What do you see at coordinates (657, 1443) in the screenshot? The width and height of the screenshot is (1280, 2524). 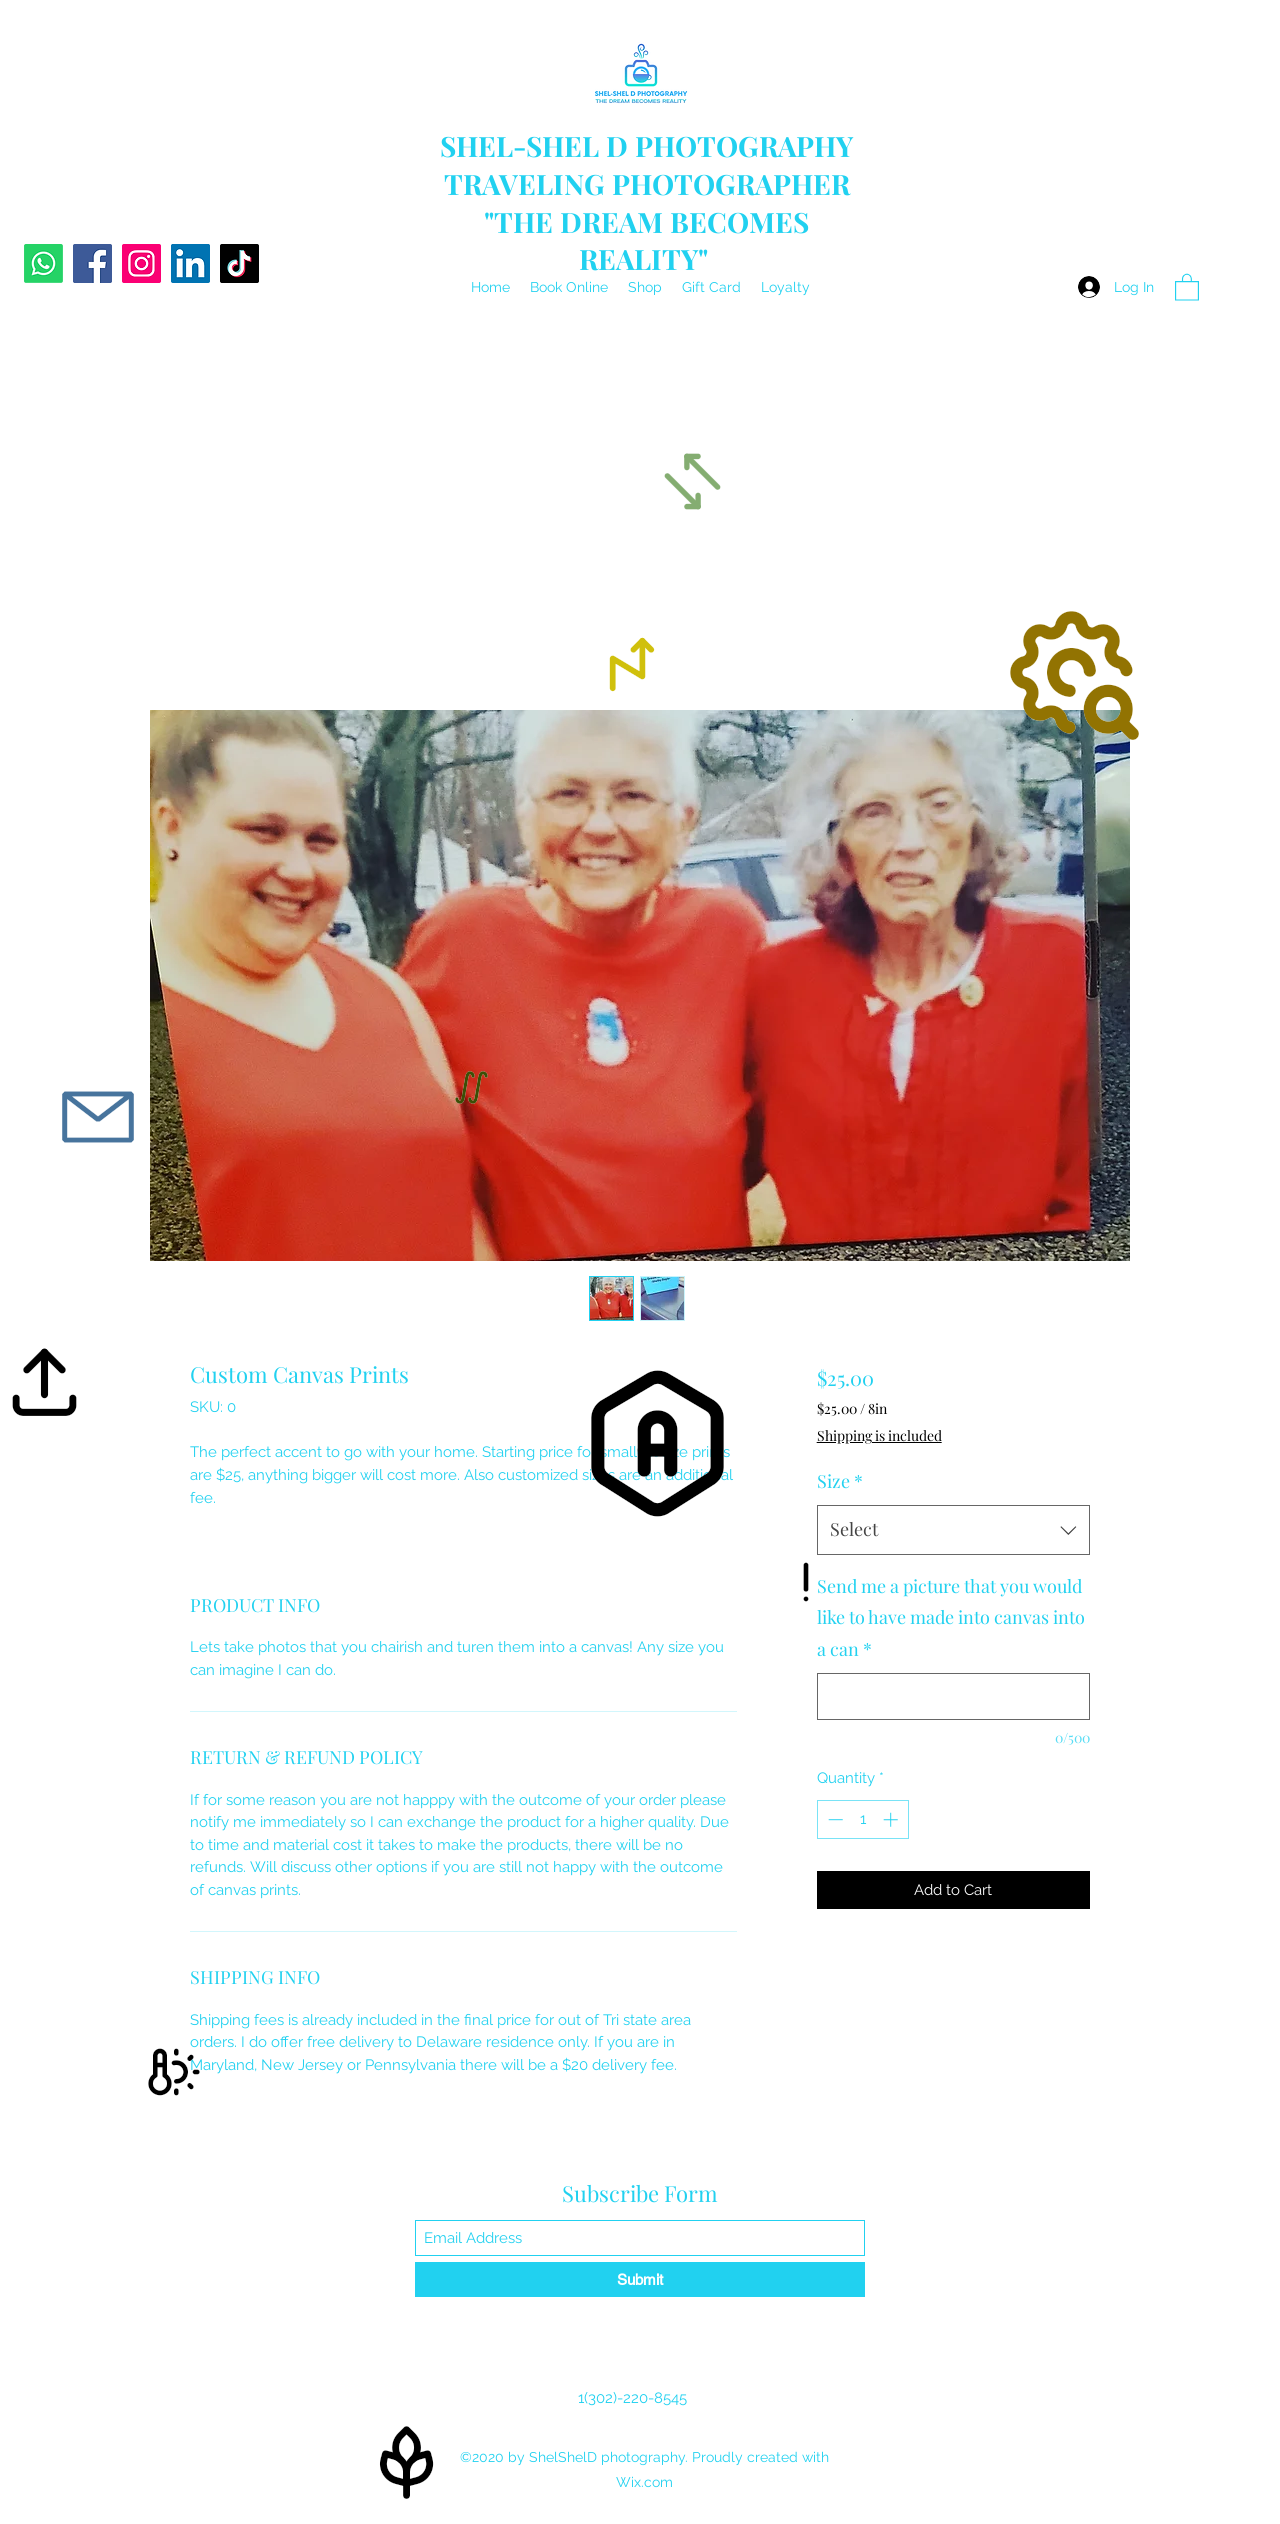 I see `select option A in a multi-choice interface` at bounding box center [657, 1443].